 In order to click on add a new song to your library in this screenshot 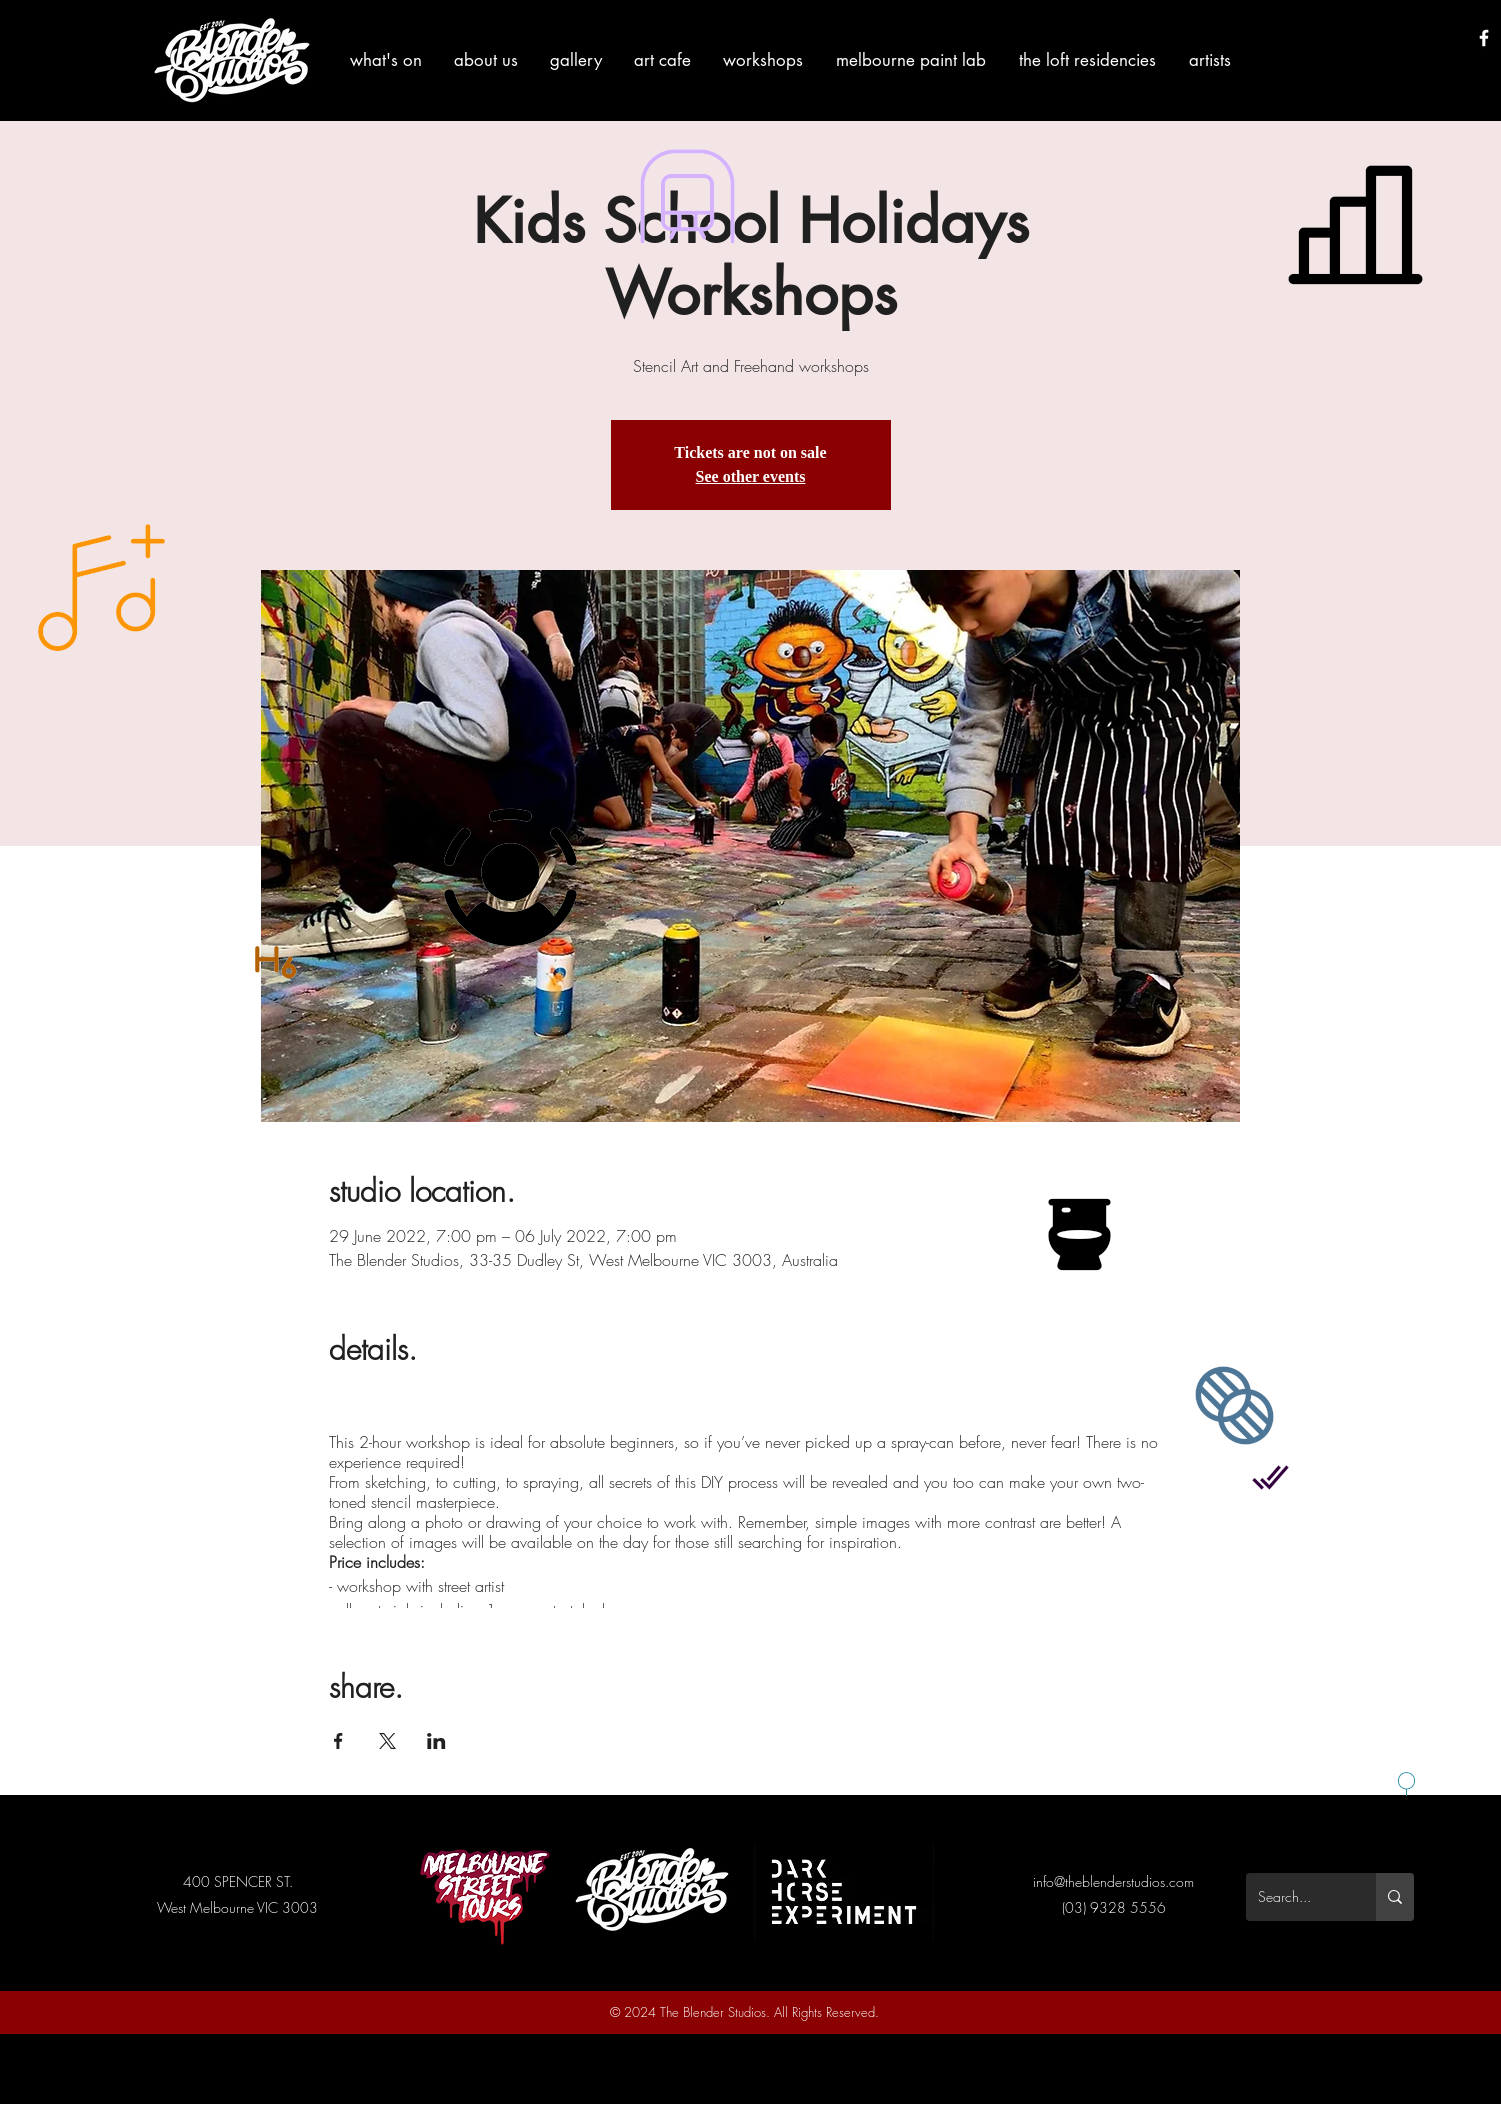, I will do `click(104, 590)`.